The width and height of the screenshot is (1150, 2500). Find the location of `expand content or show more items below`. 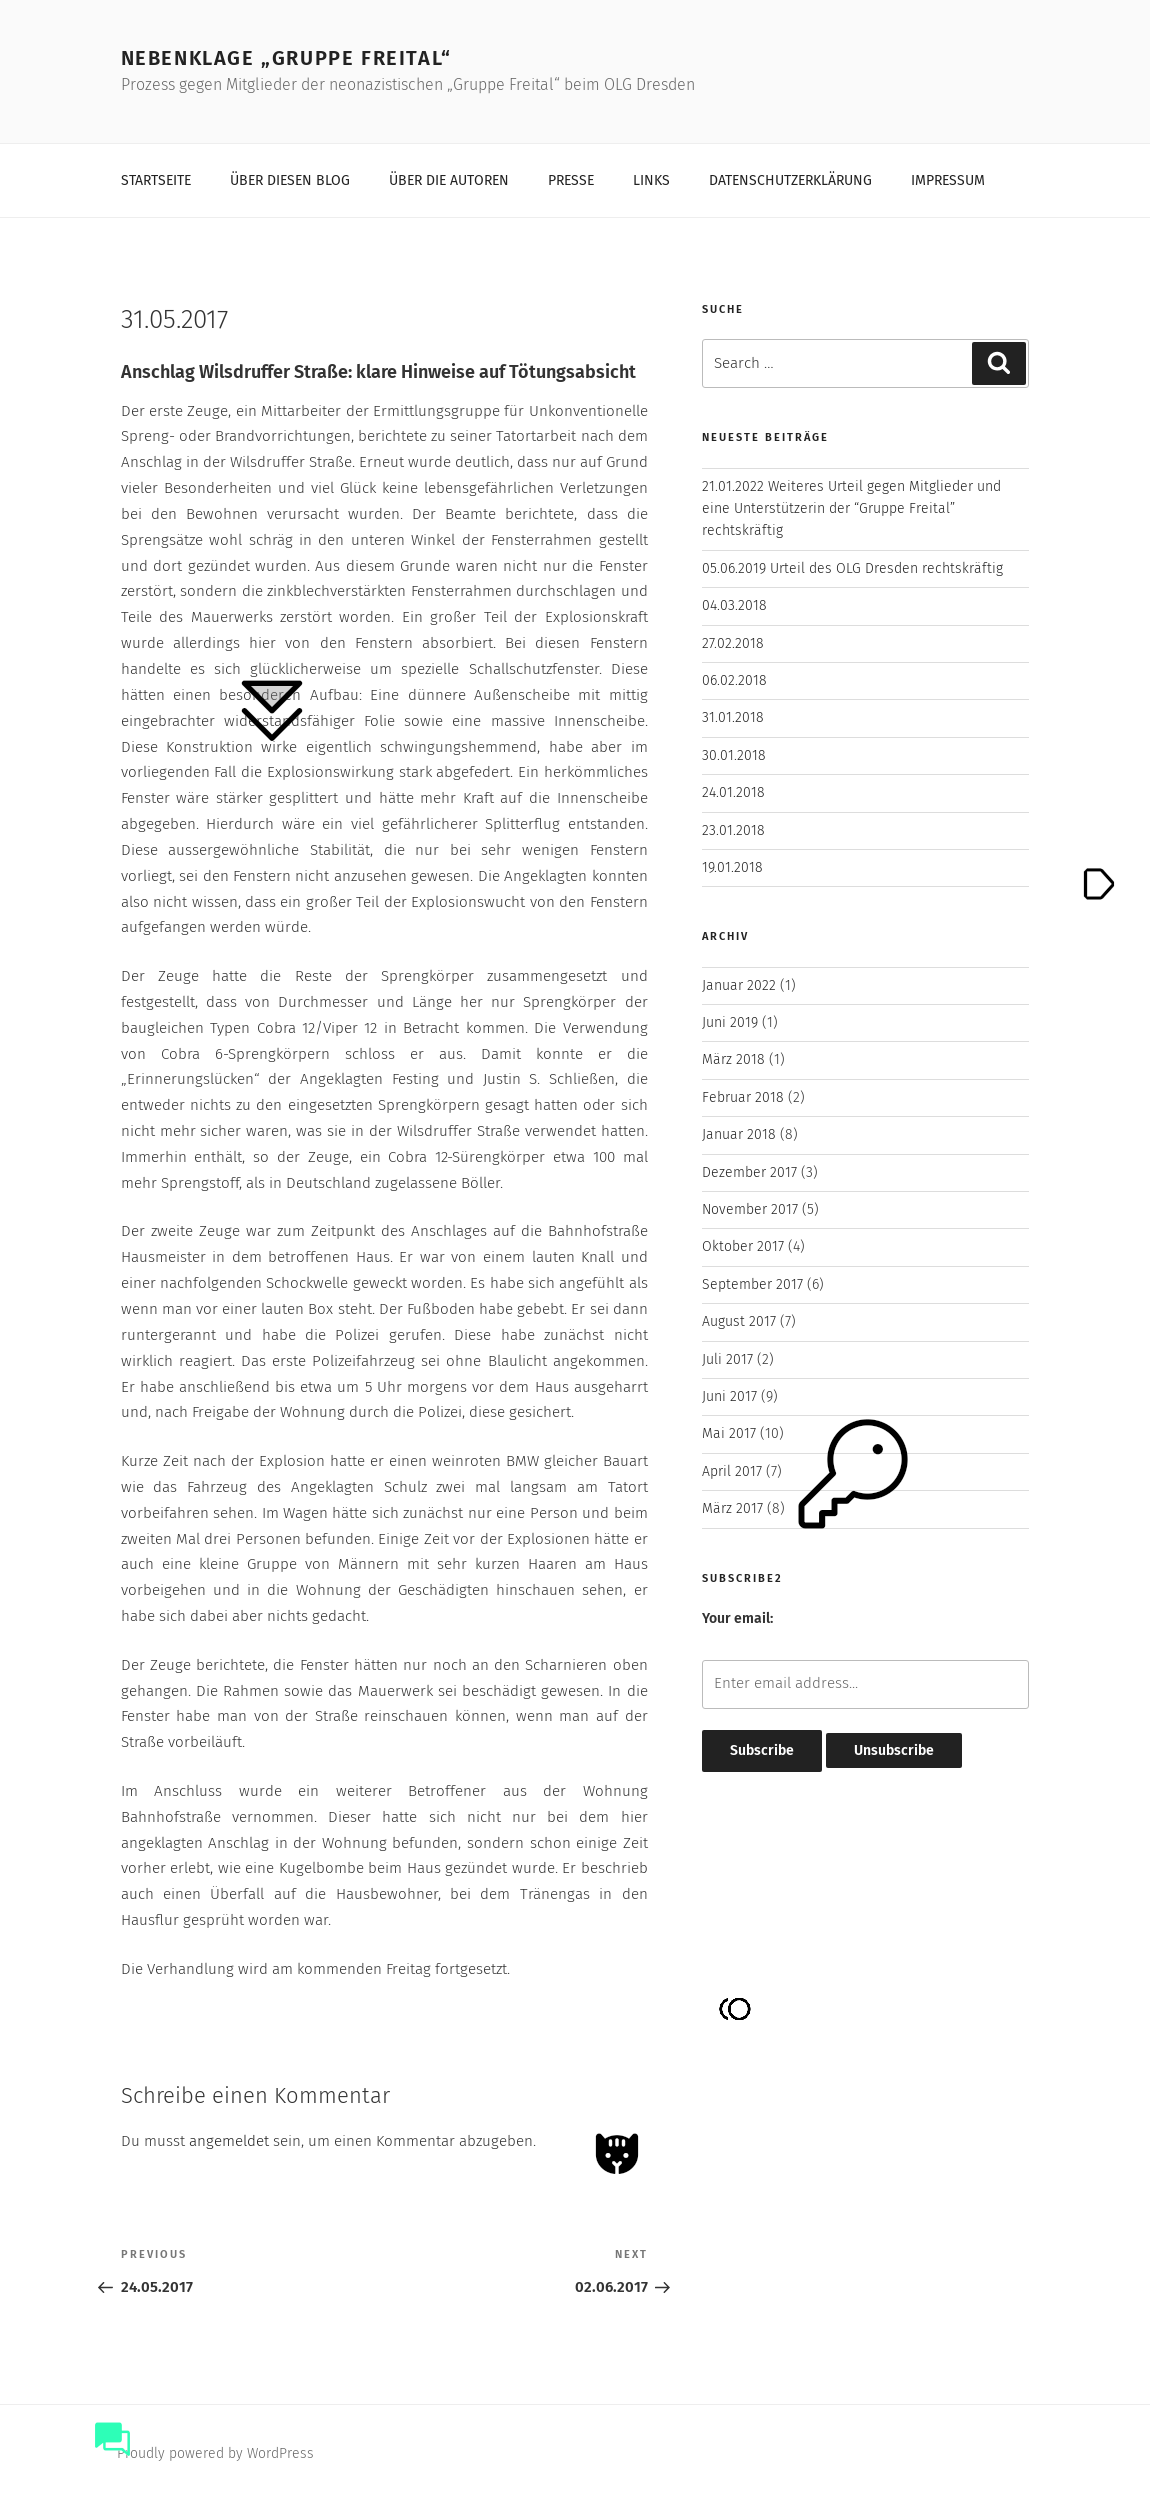

expand content or show more items below is located at coordinates (272, 708).